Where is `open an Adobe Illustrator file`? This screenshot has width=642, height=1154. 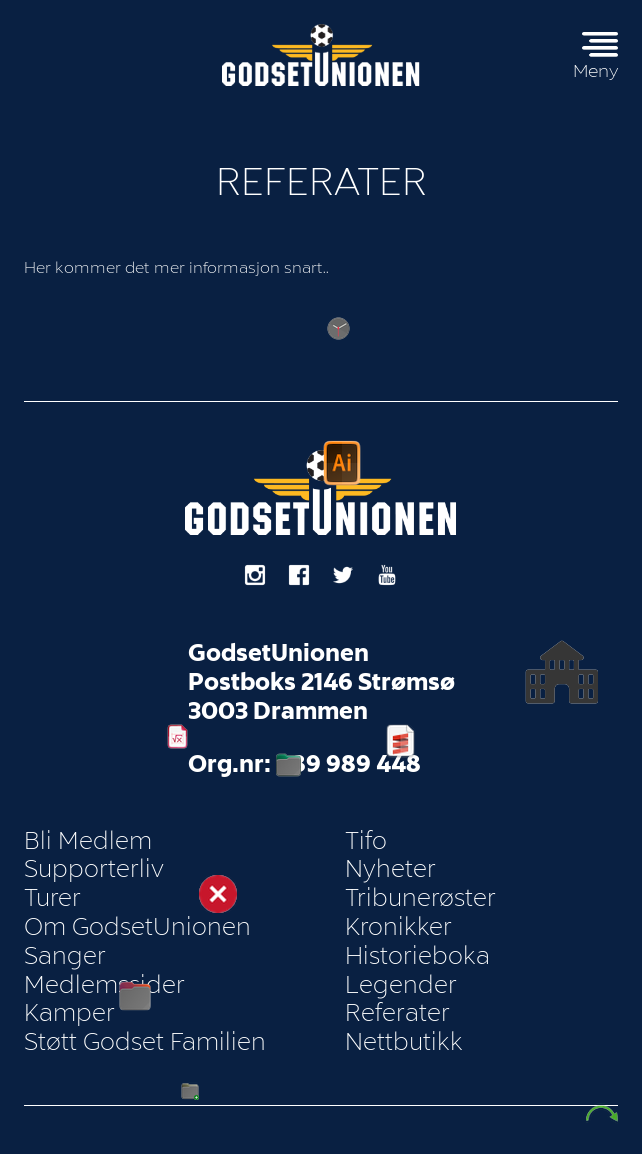
open an Adobe Illustrator file is located at coordinates (342, 463).